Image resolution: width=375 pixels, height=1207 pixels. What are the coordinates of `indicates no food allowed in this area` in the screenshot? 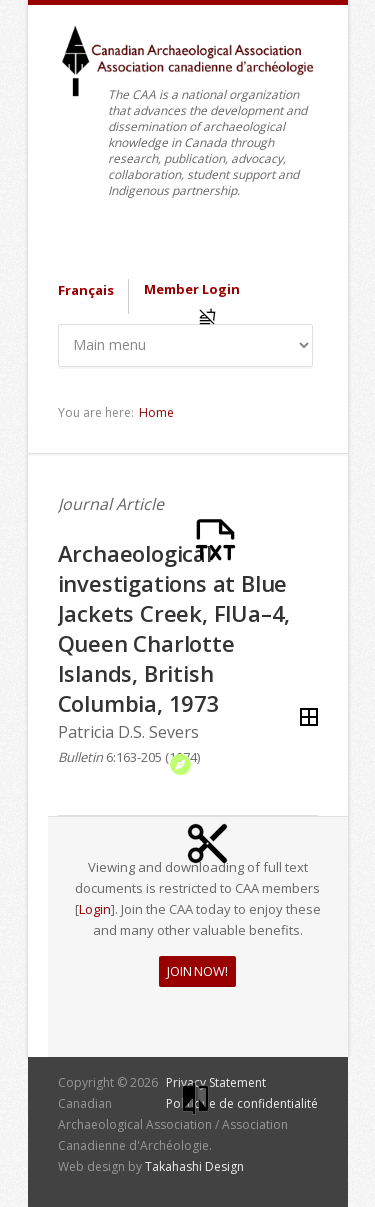 It's located at (207, 316).